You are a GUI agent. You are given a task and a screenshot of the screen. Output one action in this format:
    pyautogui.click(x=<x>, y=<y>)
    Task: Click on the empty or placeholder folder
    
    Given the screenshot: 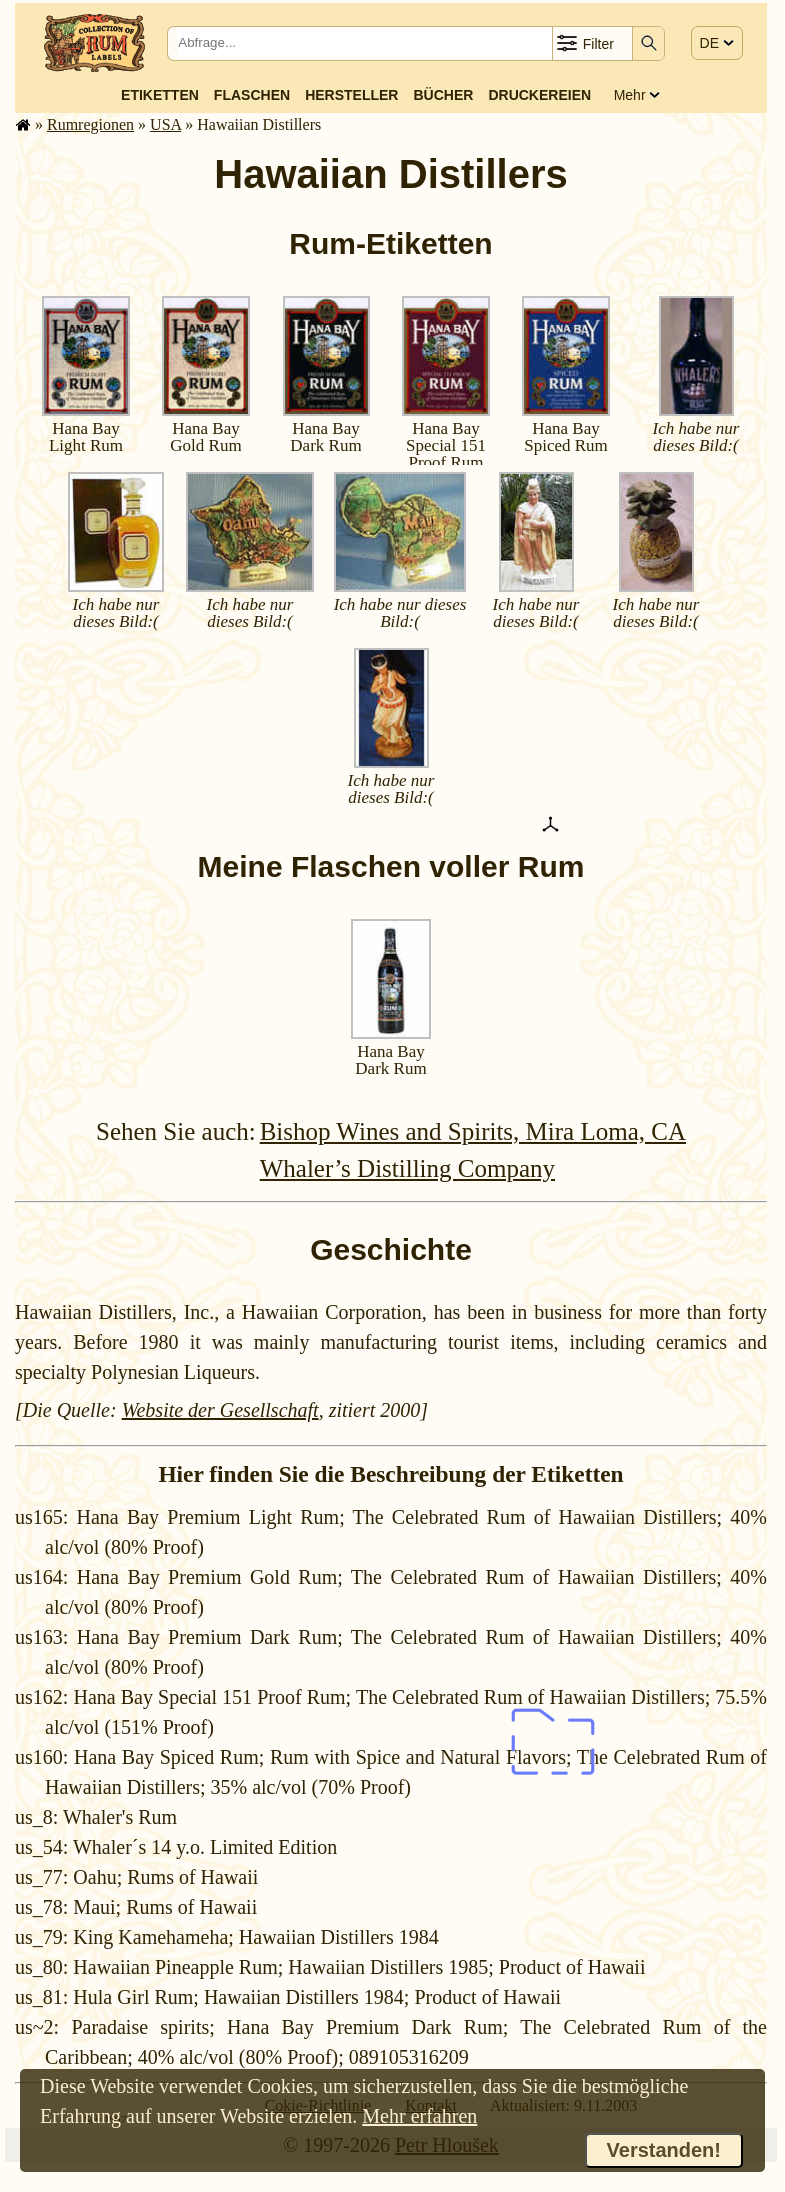 What is the action you would take?
    pyautogui.click(x=553, y=1740)
    